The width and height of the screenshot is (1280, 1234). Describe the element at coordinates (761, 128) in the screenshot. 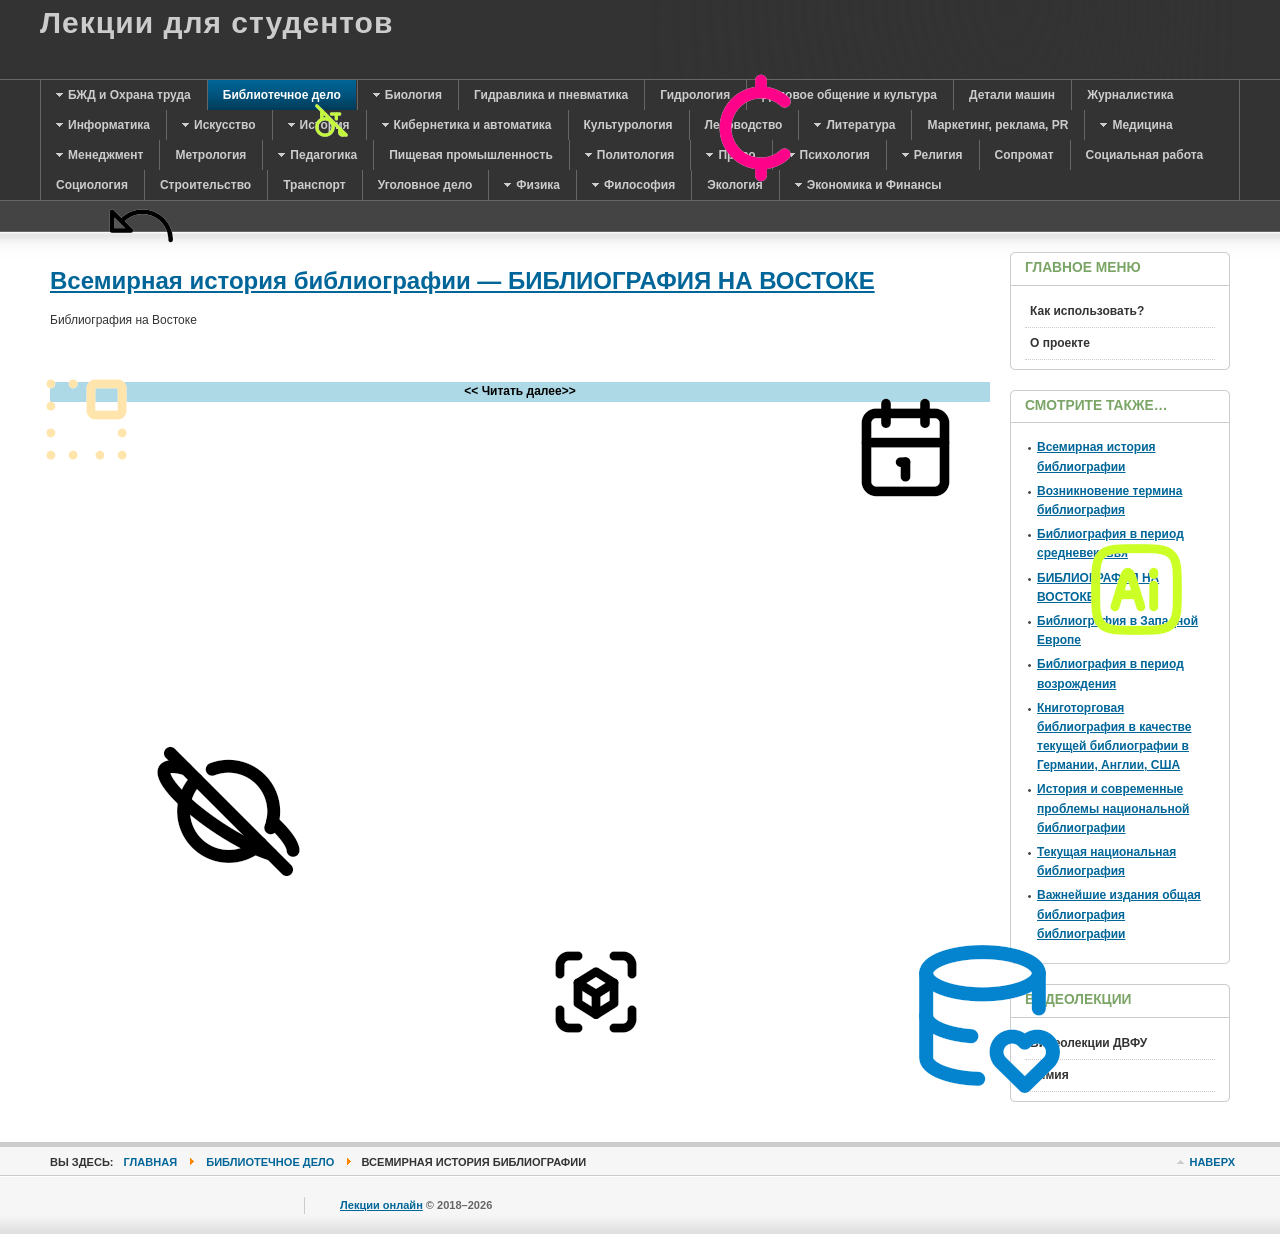

I see `indicates cent currency or small monetary value` at that location.